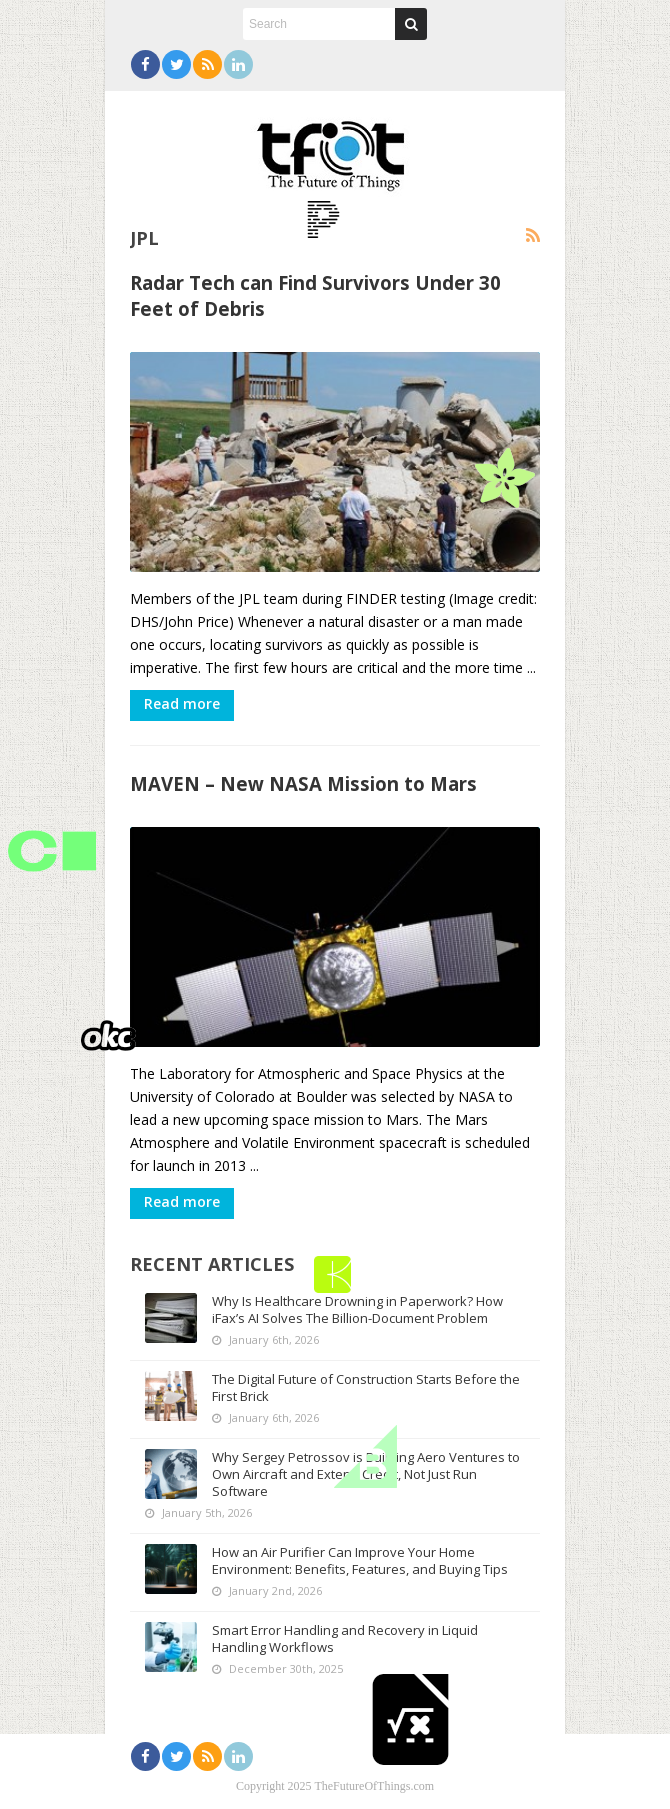  I want to click on open coder development environment, so click(52, 851).